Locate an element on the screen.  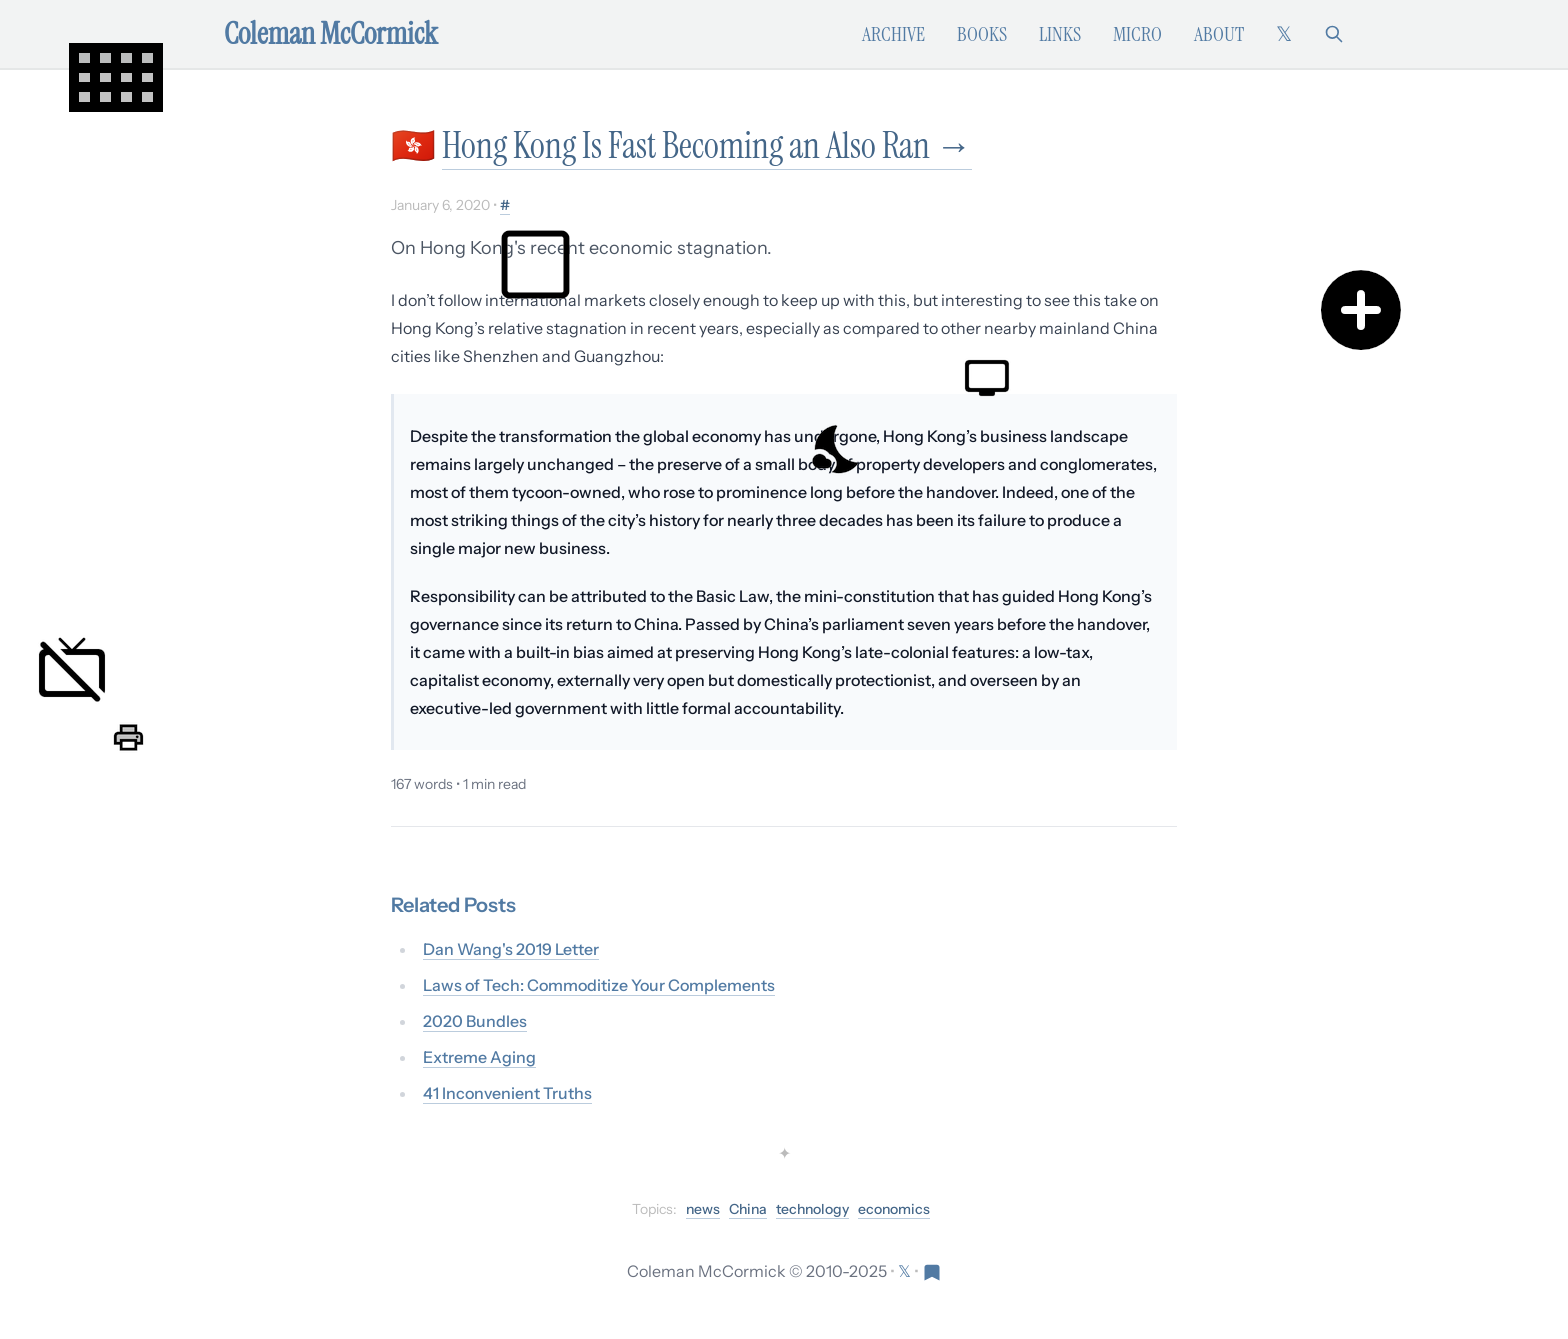
access tv or display settings is located at coordinates (987, 378).